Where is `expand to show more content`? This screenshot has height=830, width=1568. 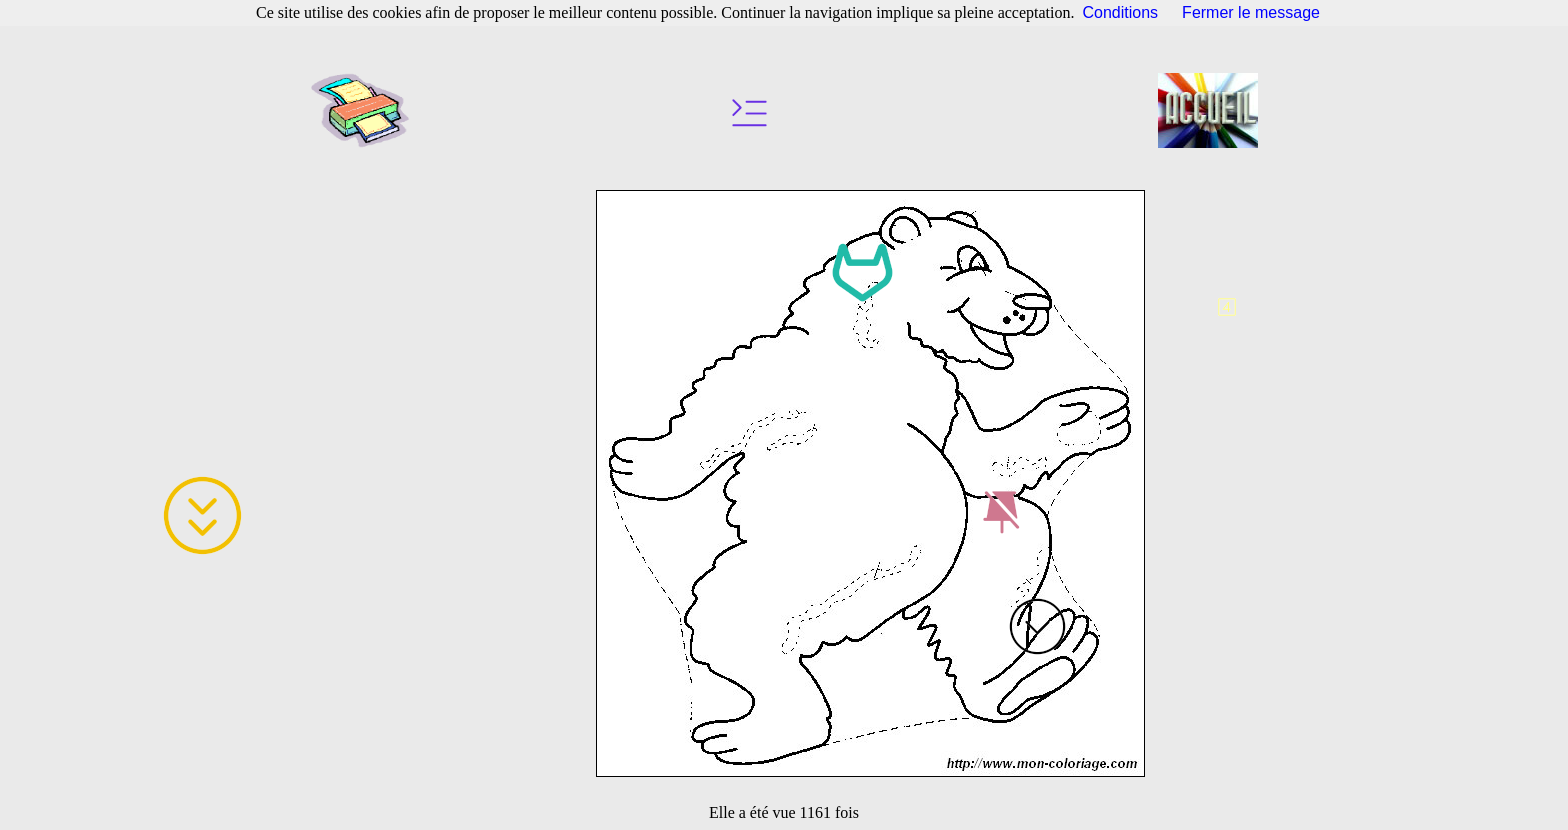
expand to show more content is located at coordinates (1037, 626).